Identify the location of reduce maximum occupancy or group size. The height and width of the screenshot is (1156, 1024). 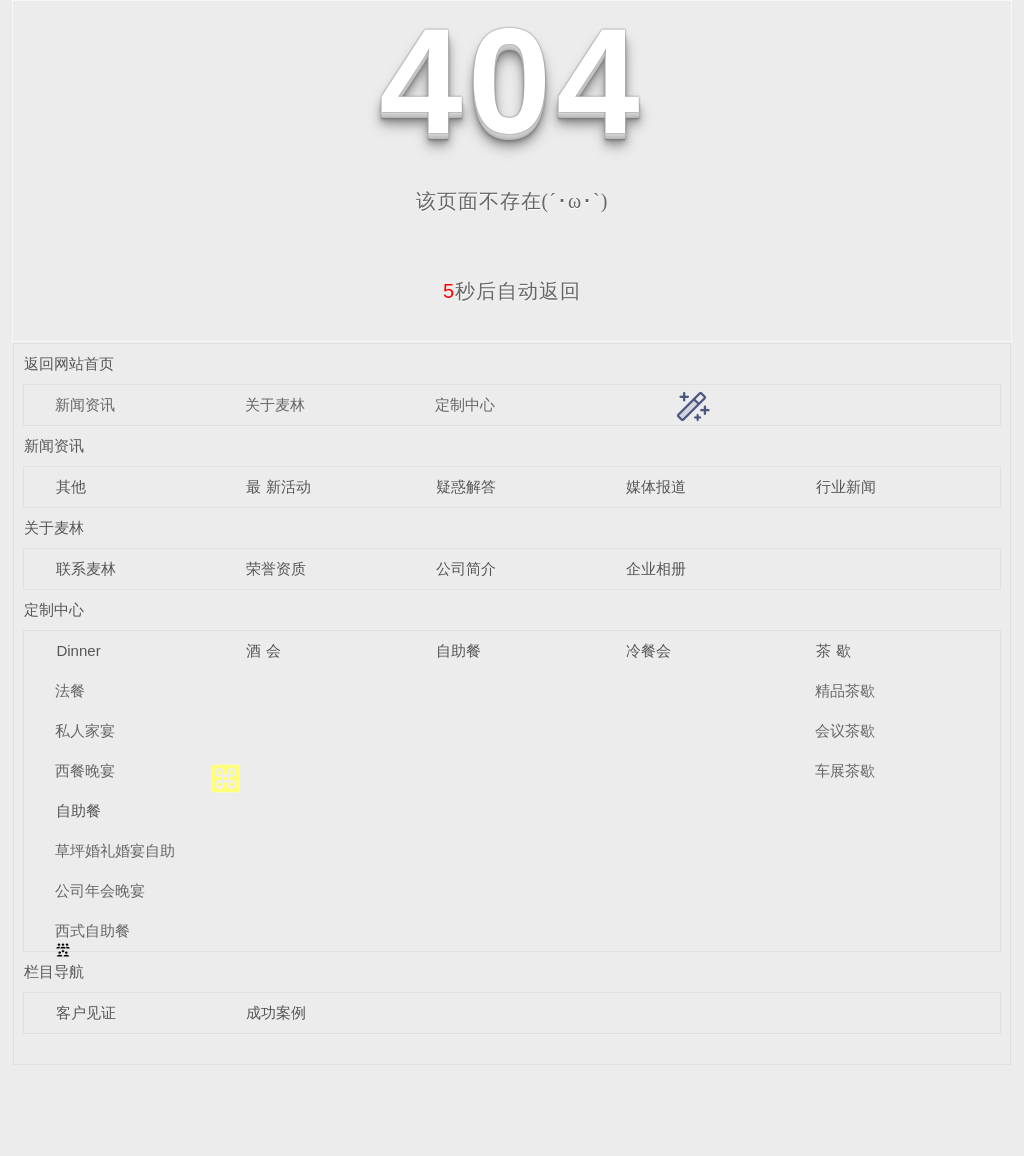
(63, 950).